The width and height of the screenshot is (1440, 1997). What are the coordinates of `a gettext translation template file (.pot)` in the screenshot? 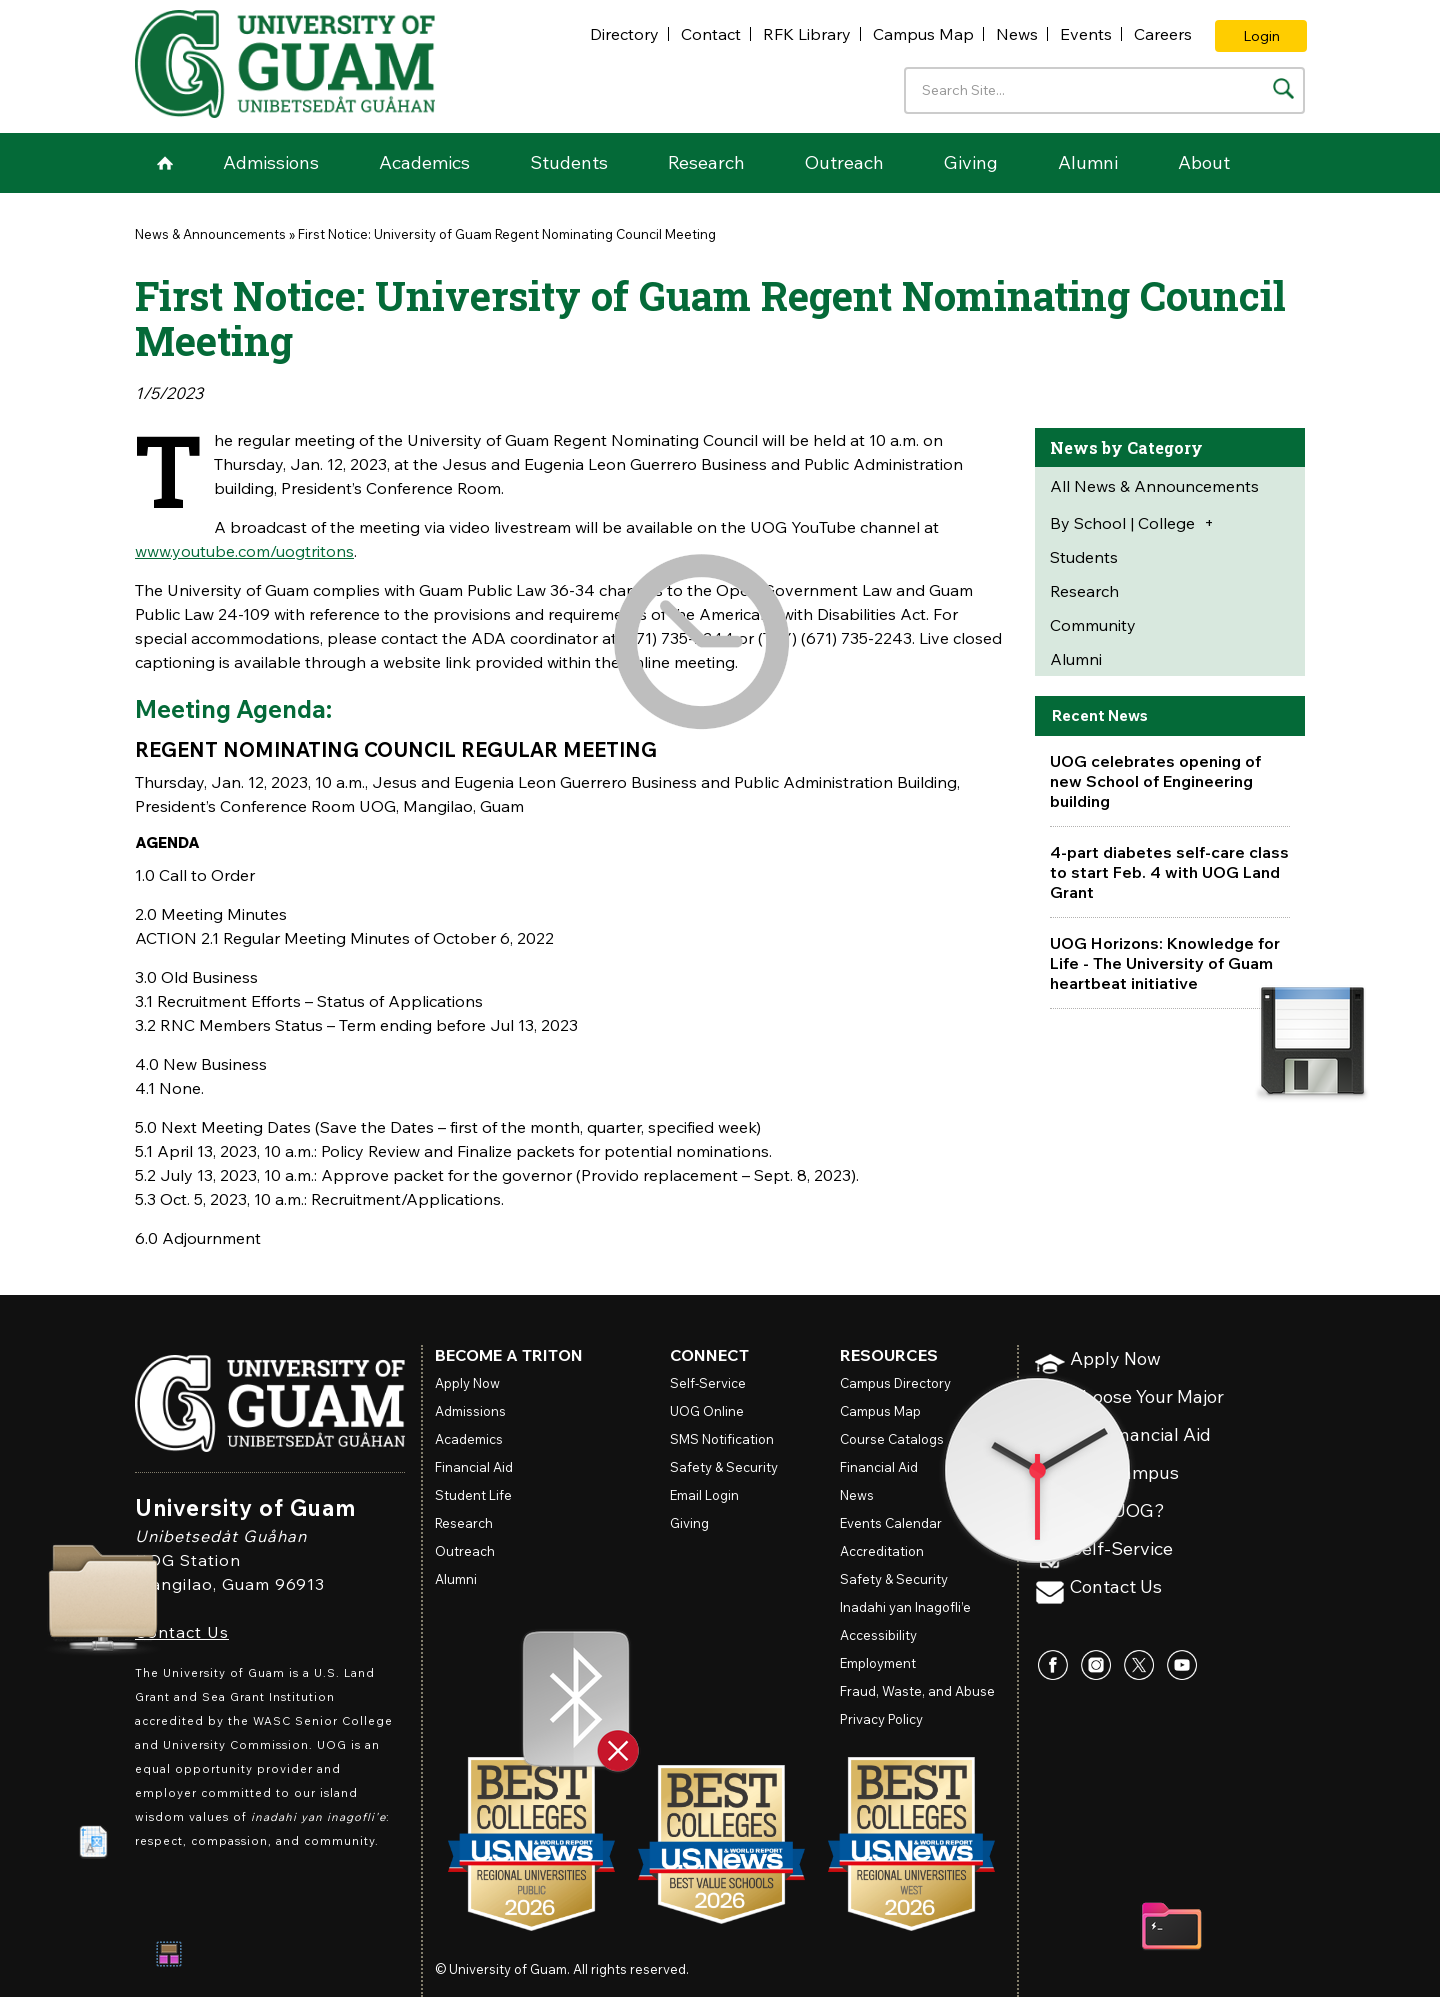 It's located at (93, 1841).